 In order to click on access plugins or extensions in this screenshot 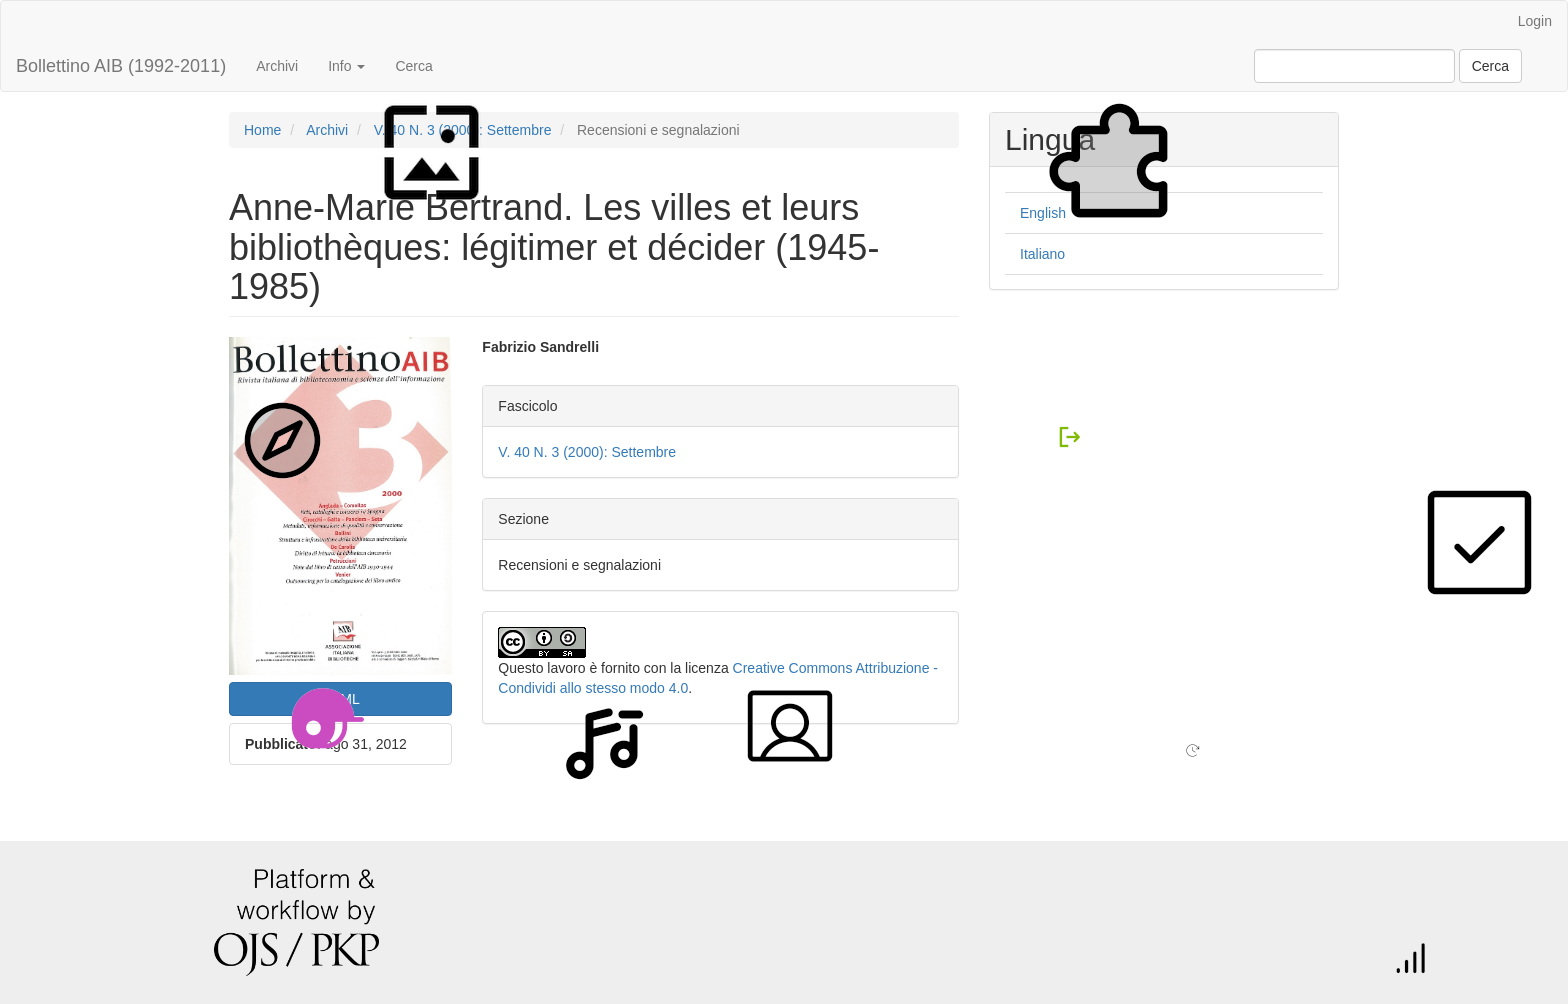, I will do `click(1115, 165)`.